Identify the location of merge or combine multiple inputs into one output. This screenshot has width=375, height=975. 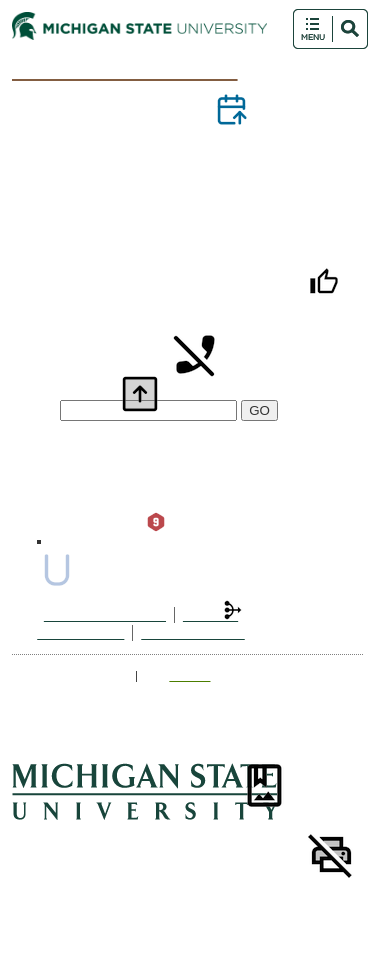
(233, 610).